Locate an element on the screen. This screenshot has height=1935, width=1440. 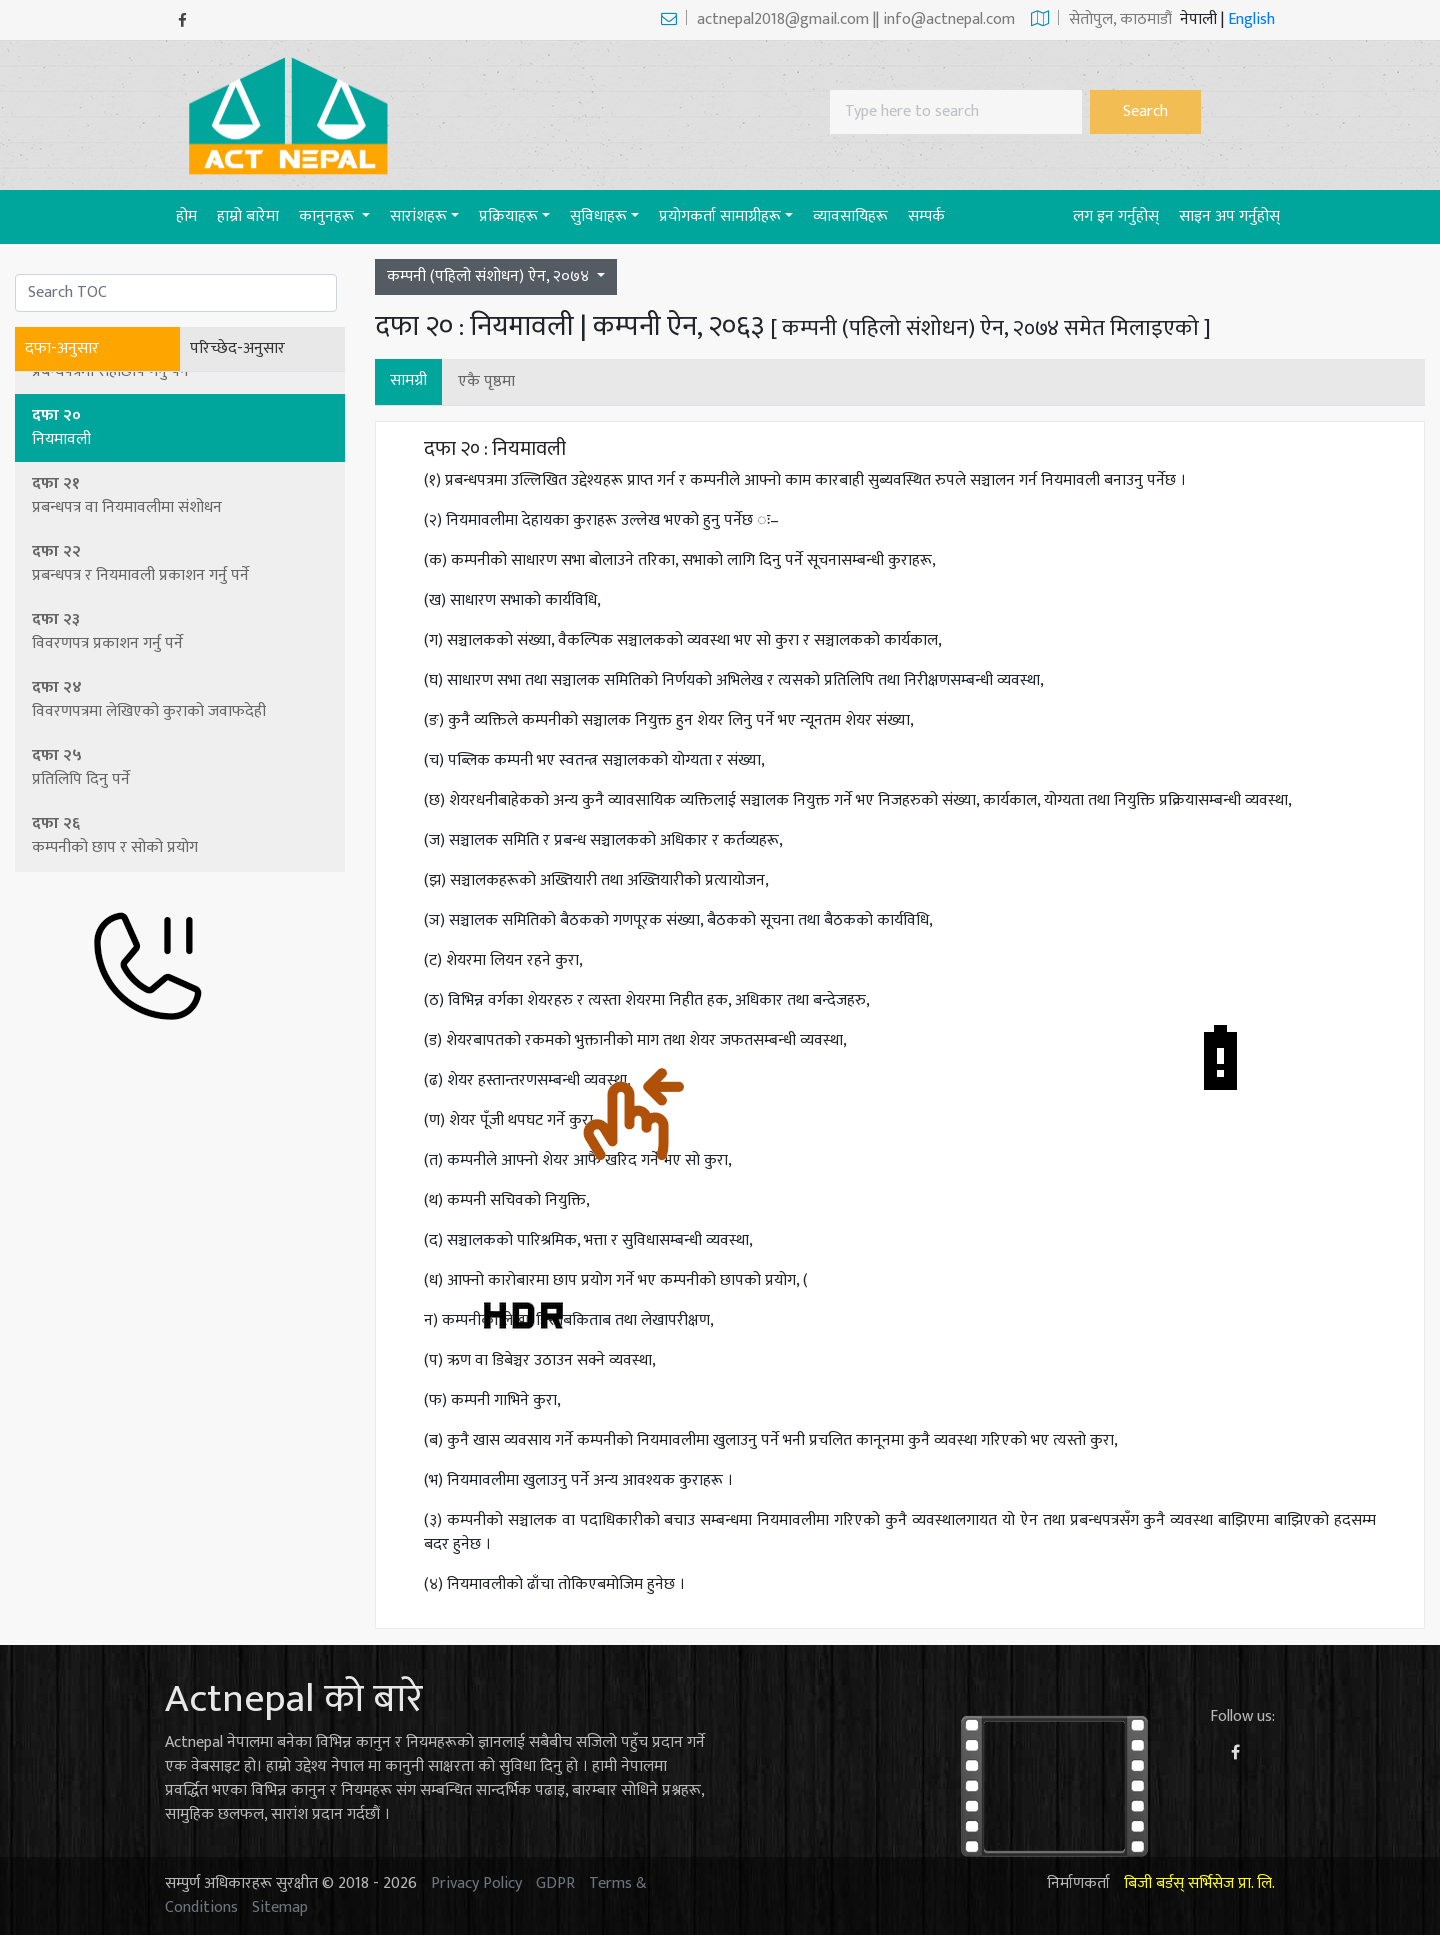
low battery warning is located at coordinates (1220, 1057).